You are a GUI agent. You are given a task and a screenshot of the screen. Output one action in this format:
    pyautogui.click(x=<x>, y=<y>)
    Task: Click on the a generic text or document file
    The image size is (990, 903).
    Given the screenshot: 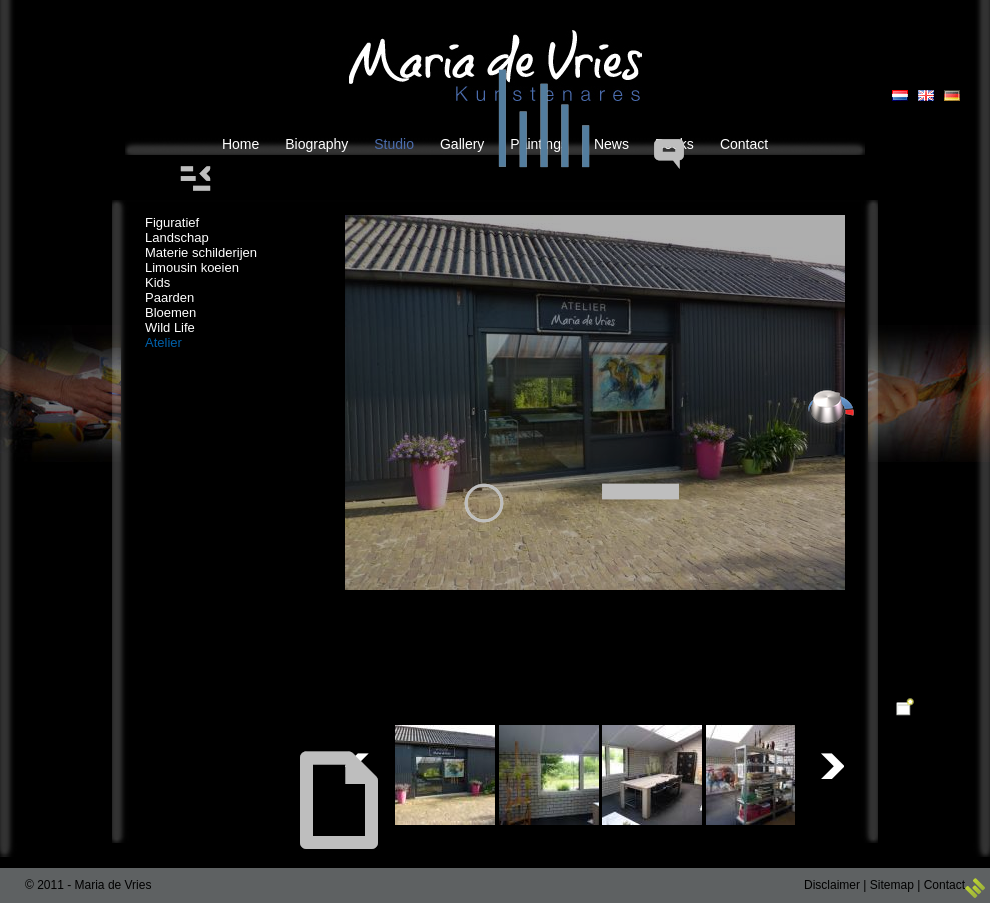 What is the action you would take?
    pyautogui.click(x=339, y=797)
    